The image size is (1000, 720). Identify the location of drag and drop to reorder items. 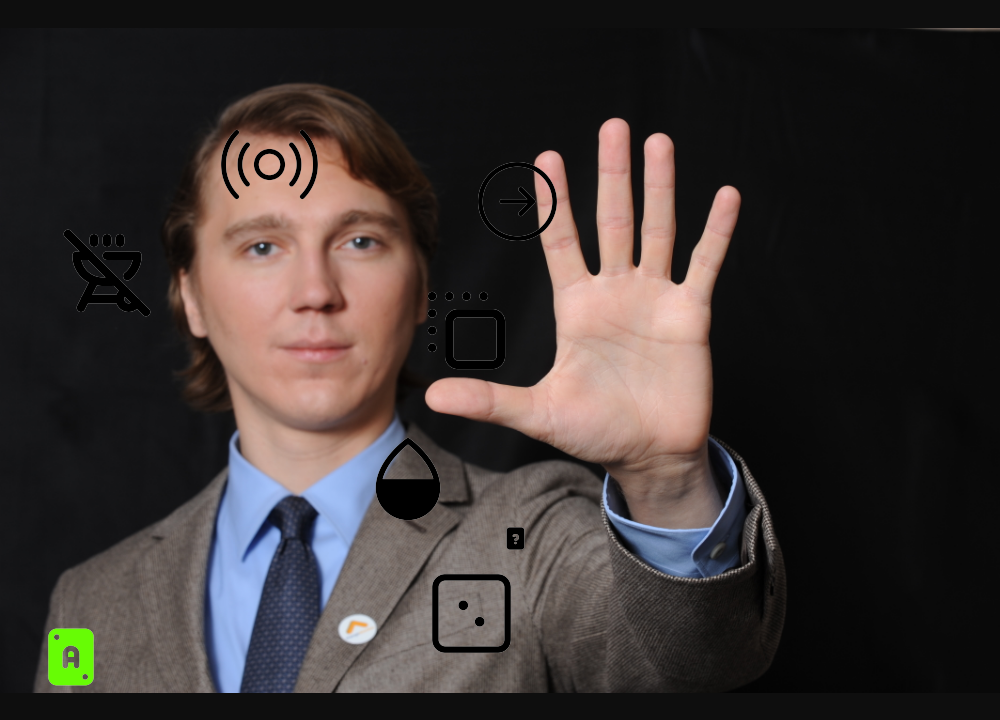
(466, 330).